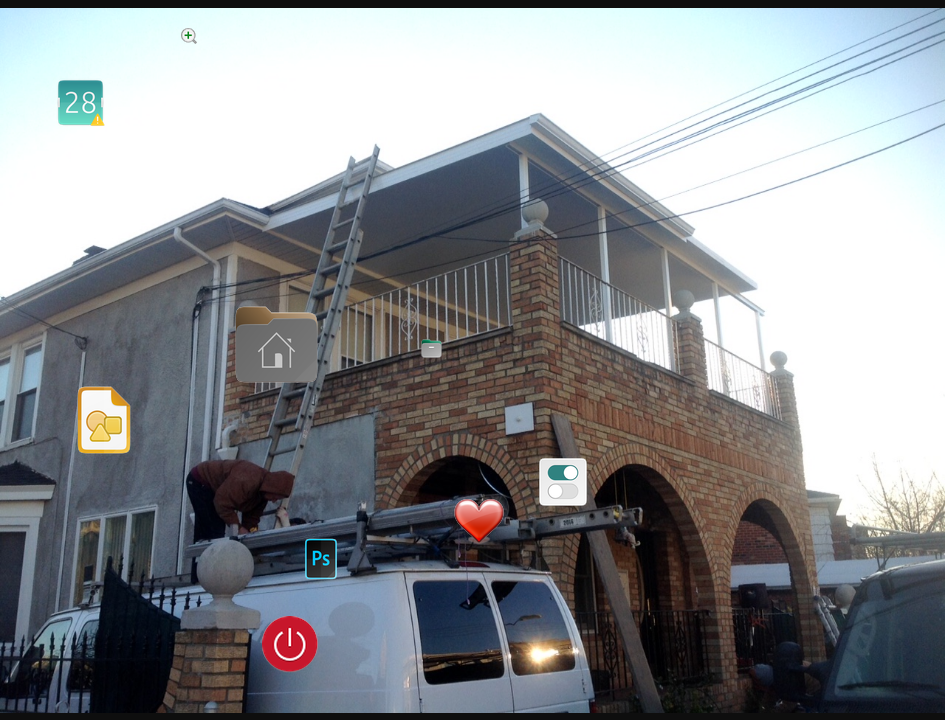 The width and height of the screenshot is (945, 720). Describe the element at coordinates (563, 482) in the screenshot. I see `open gnome tweaks settings application` at that location.